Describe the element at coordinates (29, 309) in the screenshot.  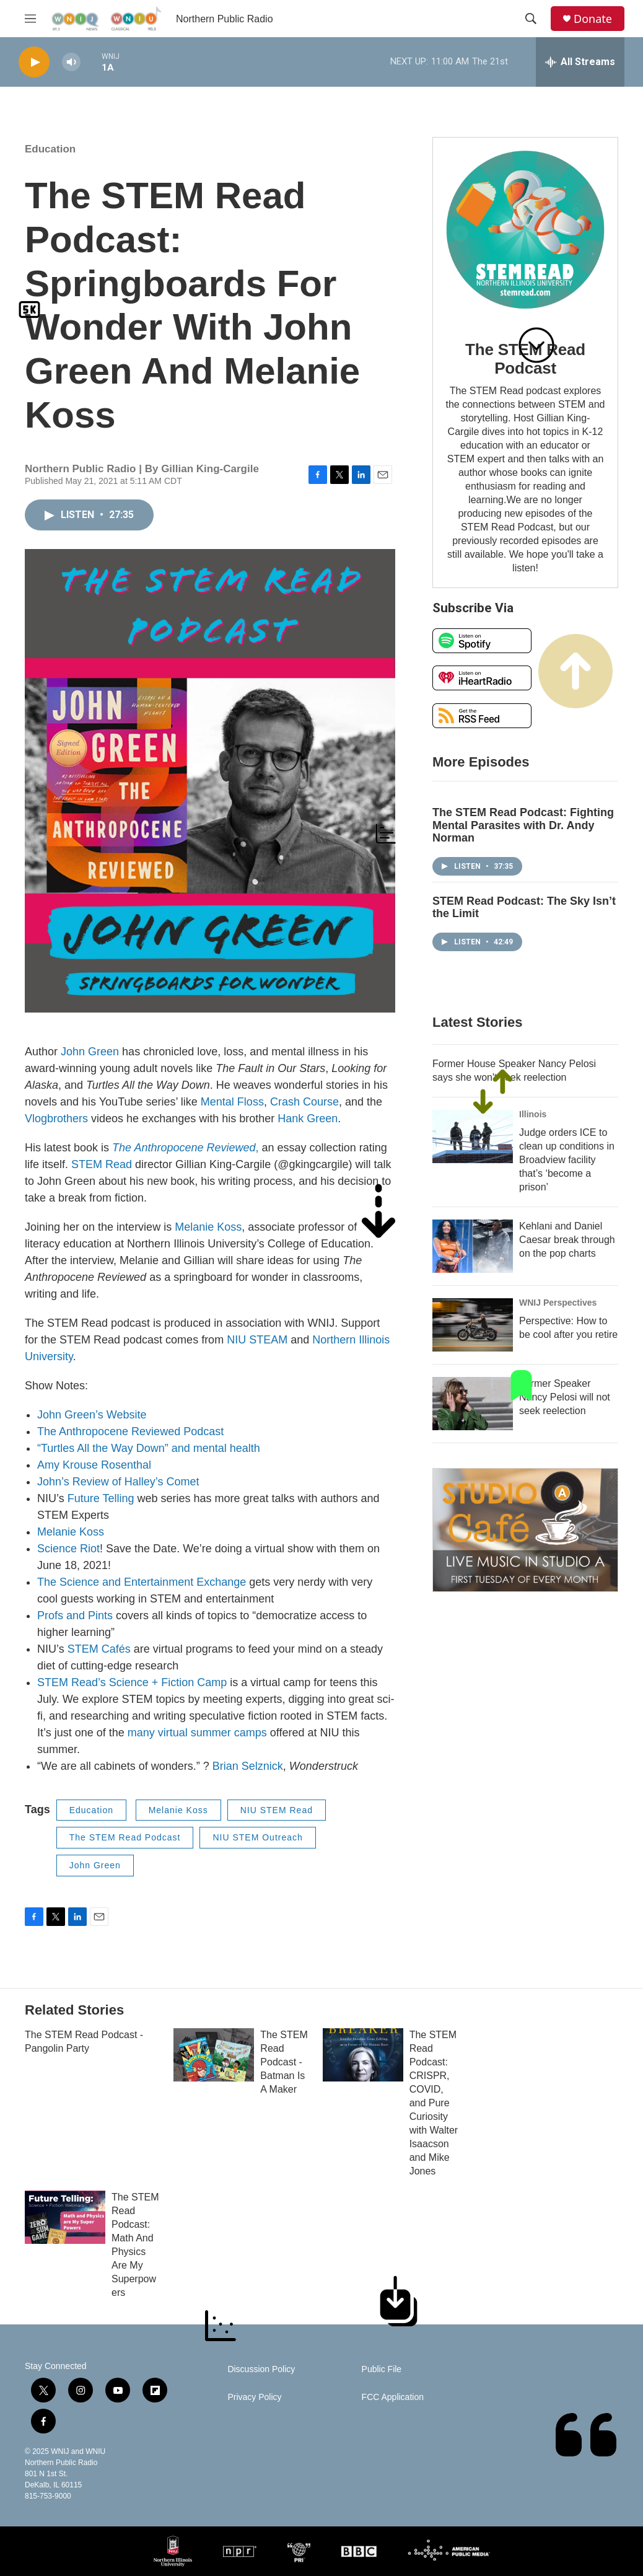
I see `indicates 5k video or image resolution` at that location.